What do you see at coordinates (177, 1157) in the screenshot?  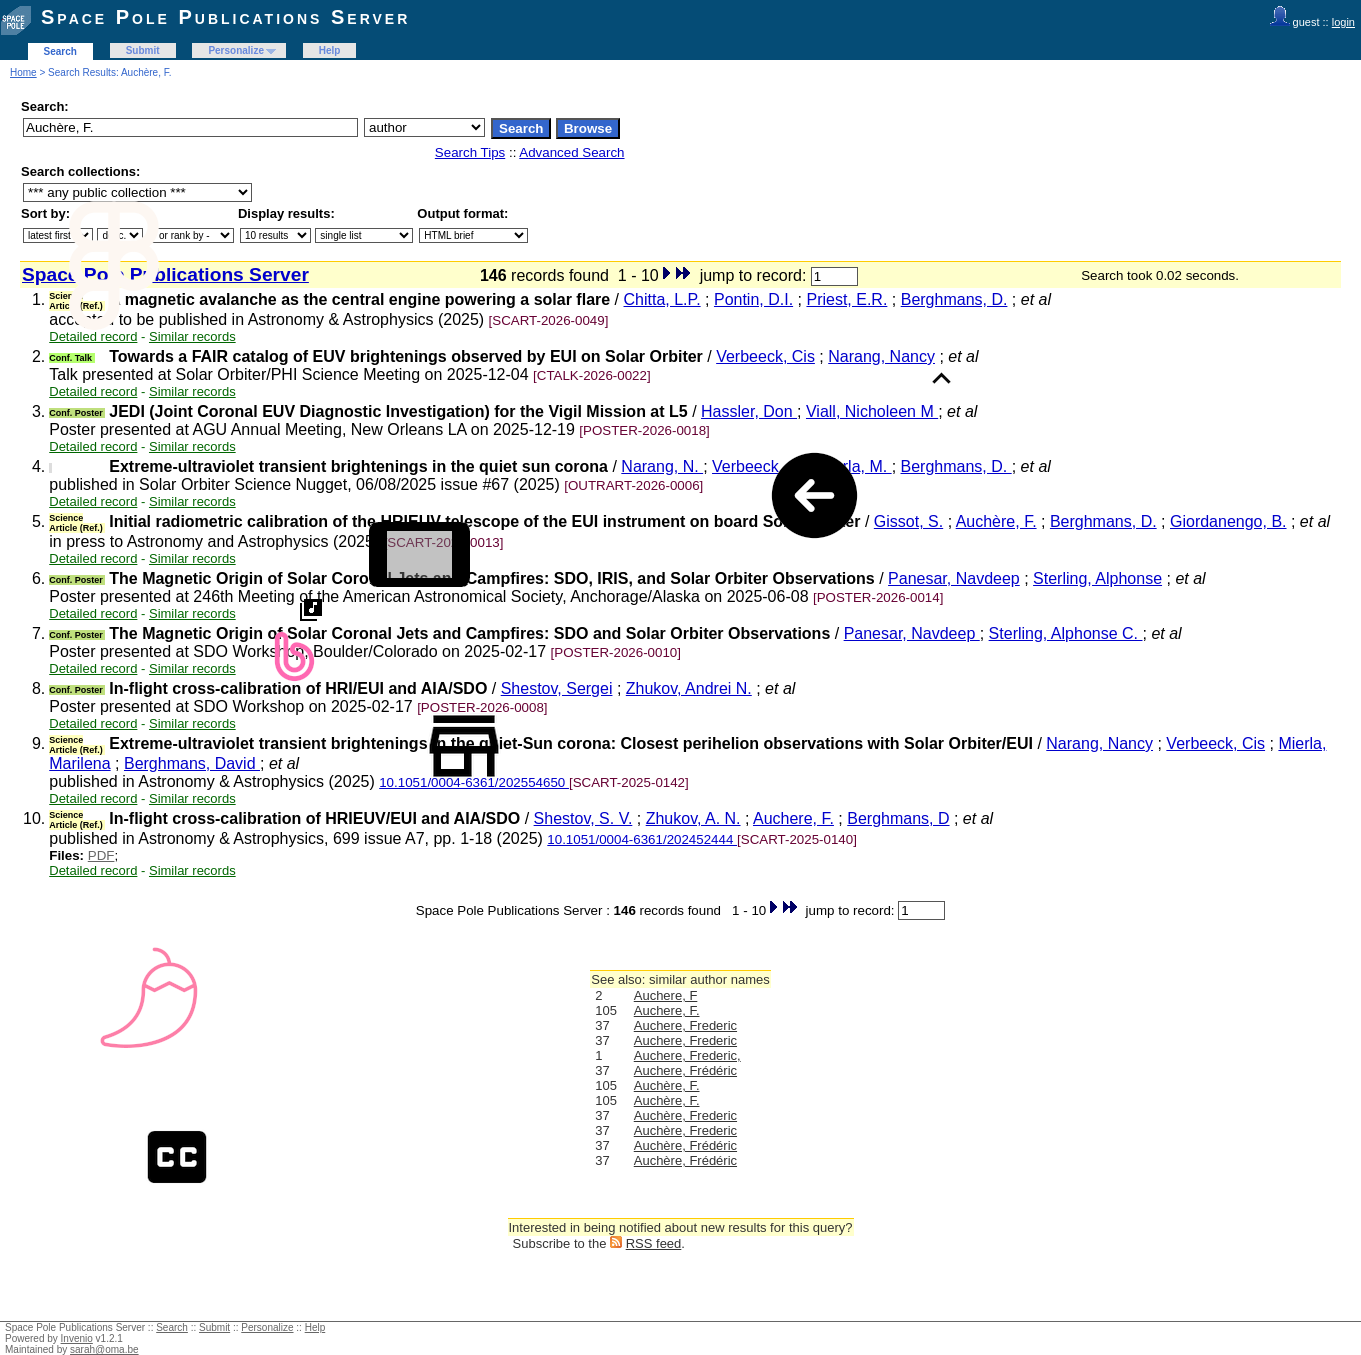 I see `toggle closed captions on video` at bounding box center [177, 1157].